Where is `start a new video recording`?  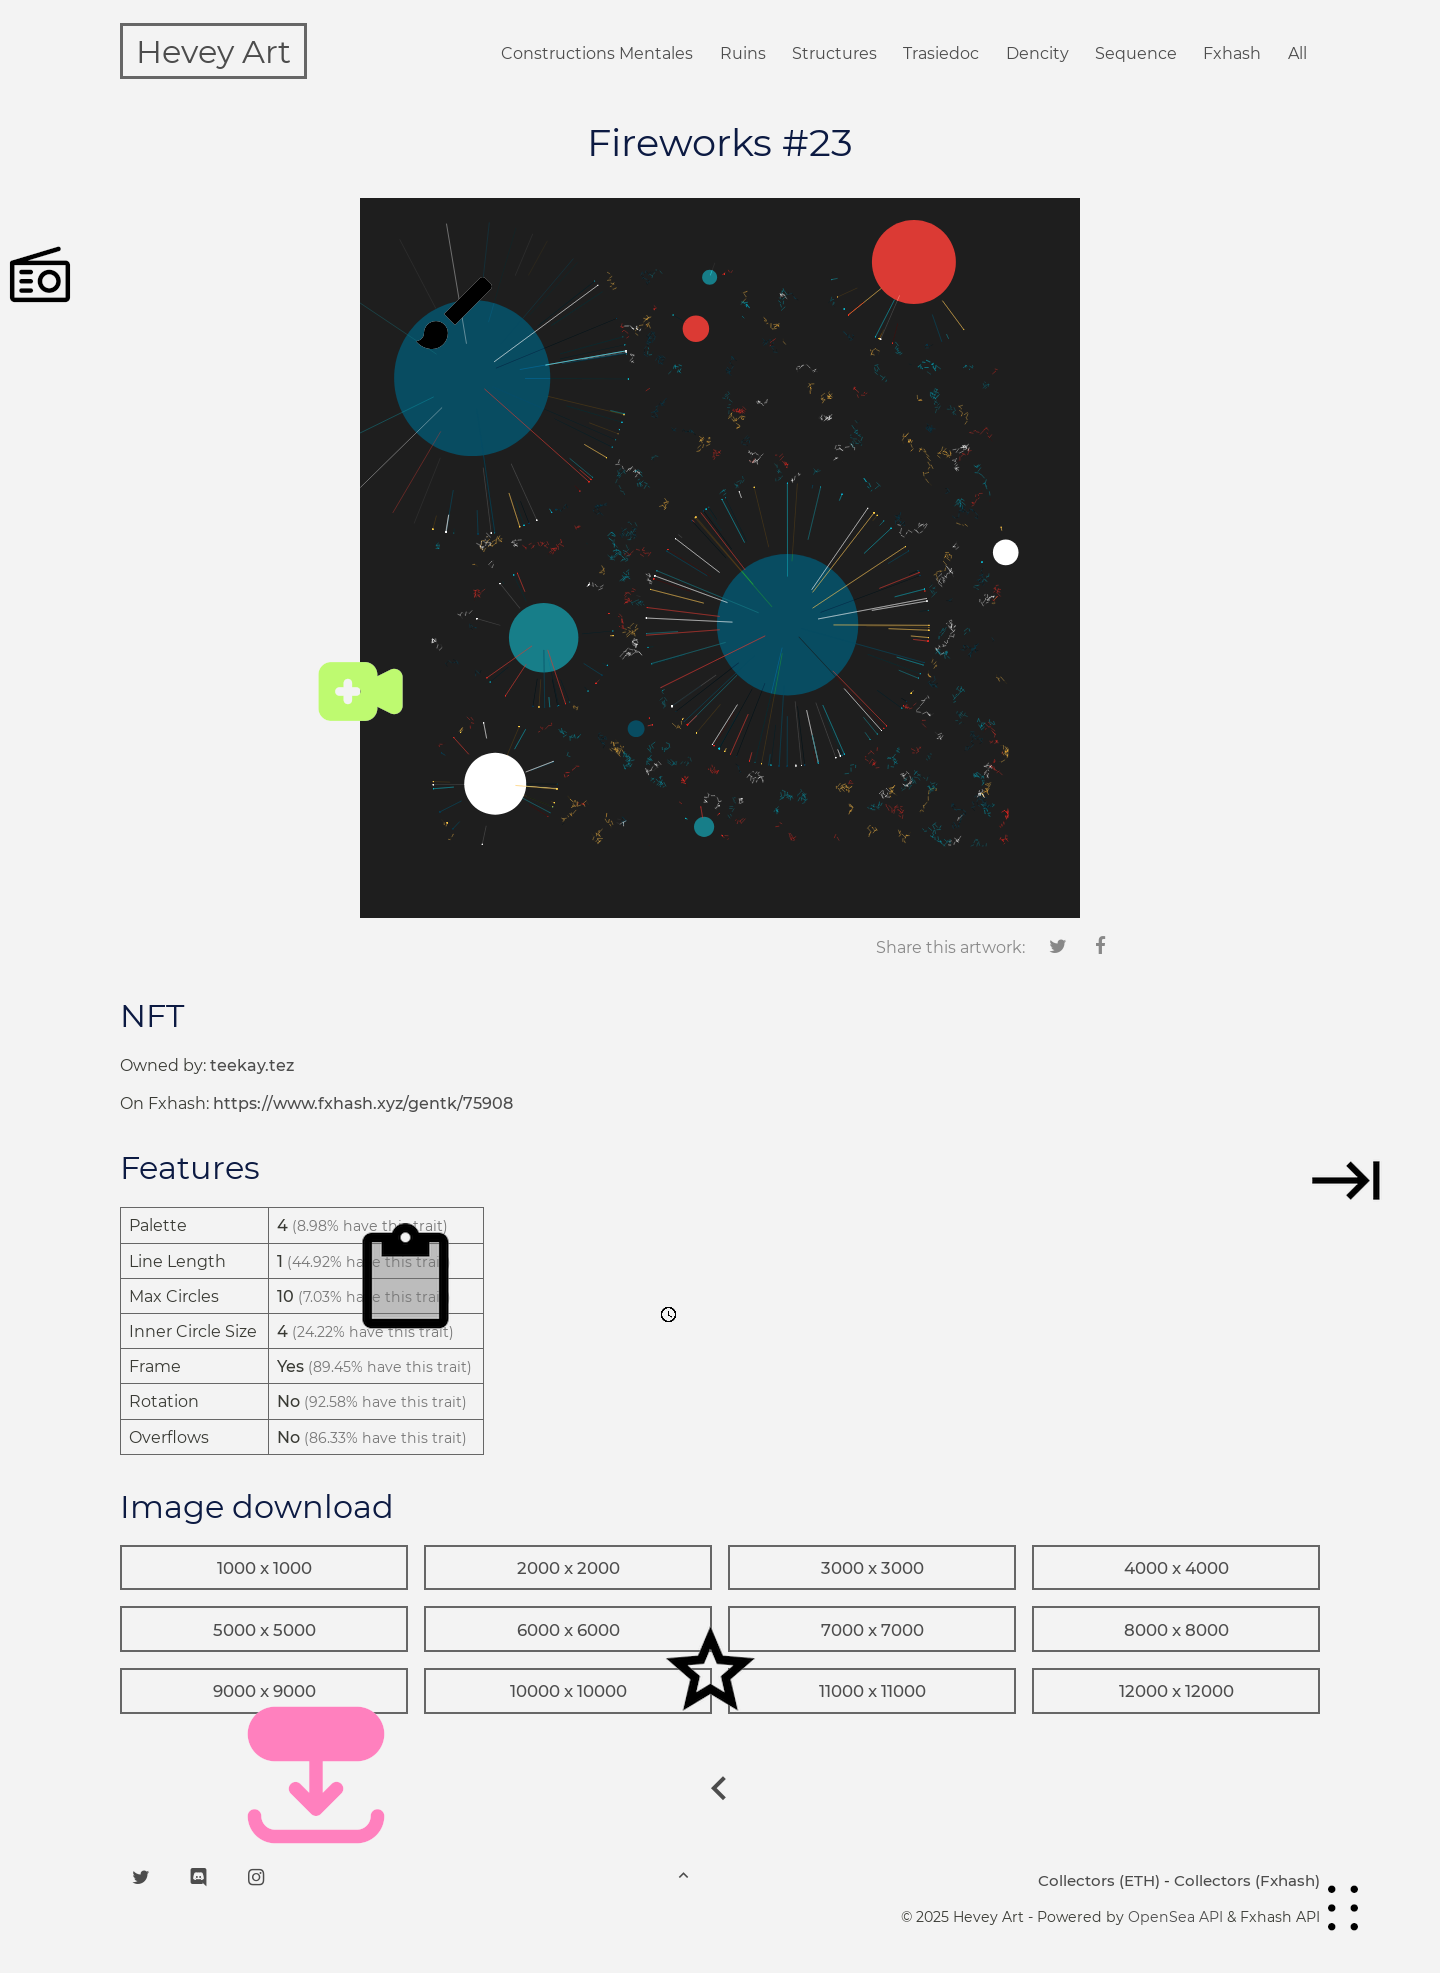
start a new video recording is located at coordinates (360, 691).